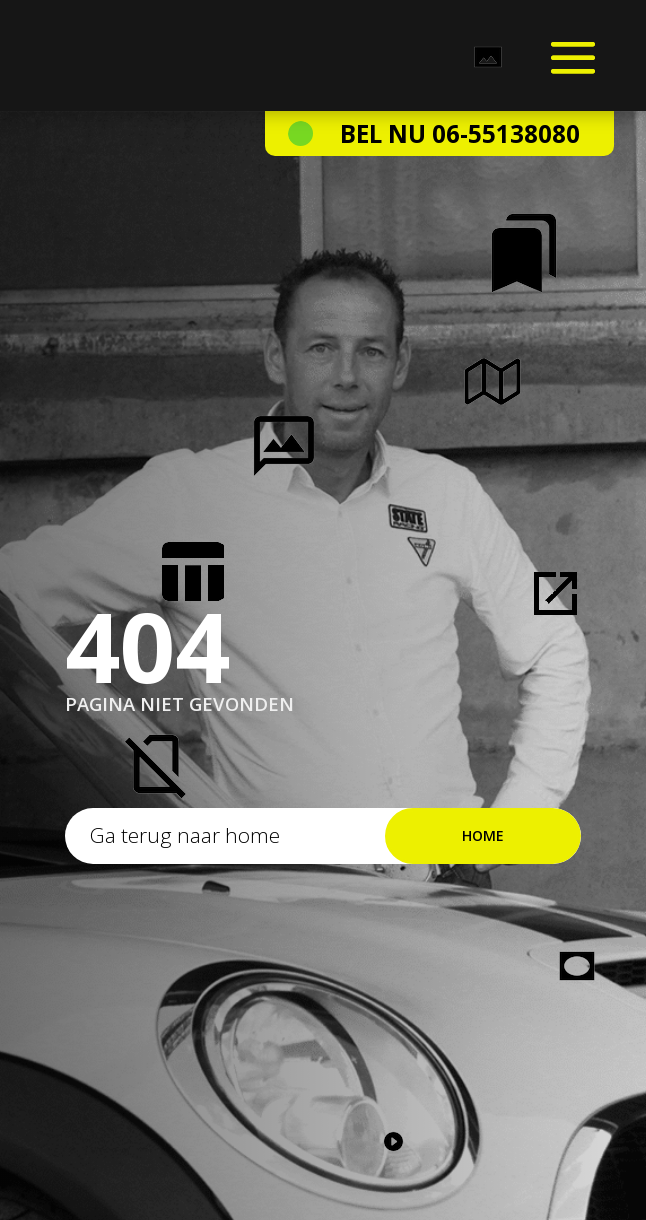 Image resolution: width=646 pixels, height=1220 pixels. I want to click on play media or video content, so click(393, 1141).